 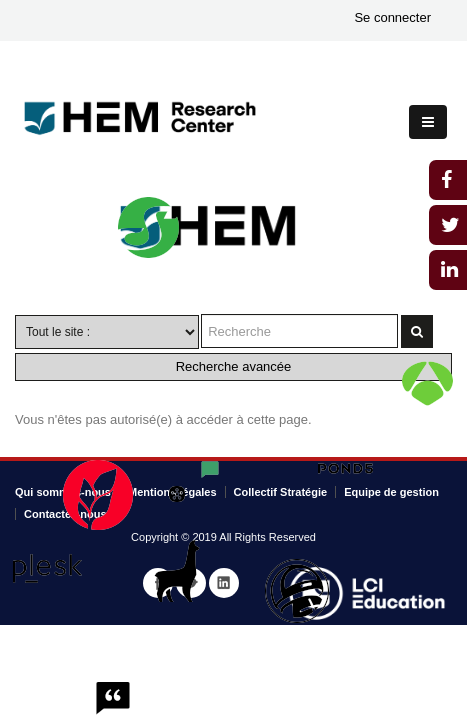 What do you see at coordinates (148, 227) in the screenshot?
I see `shelly smart home brand logo` at bounding box center [148, 227].